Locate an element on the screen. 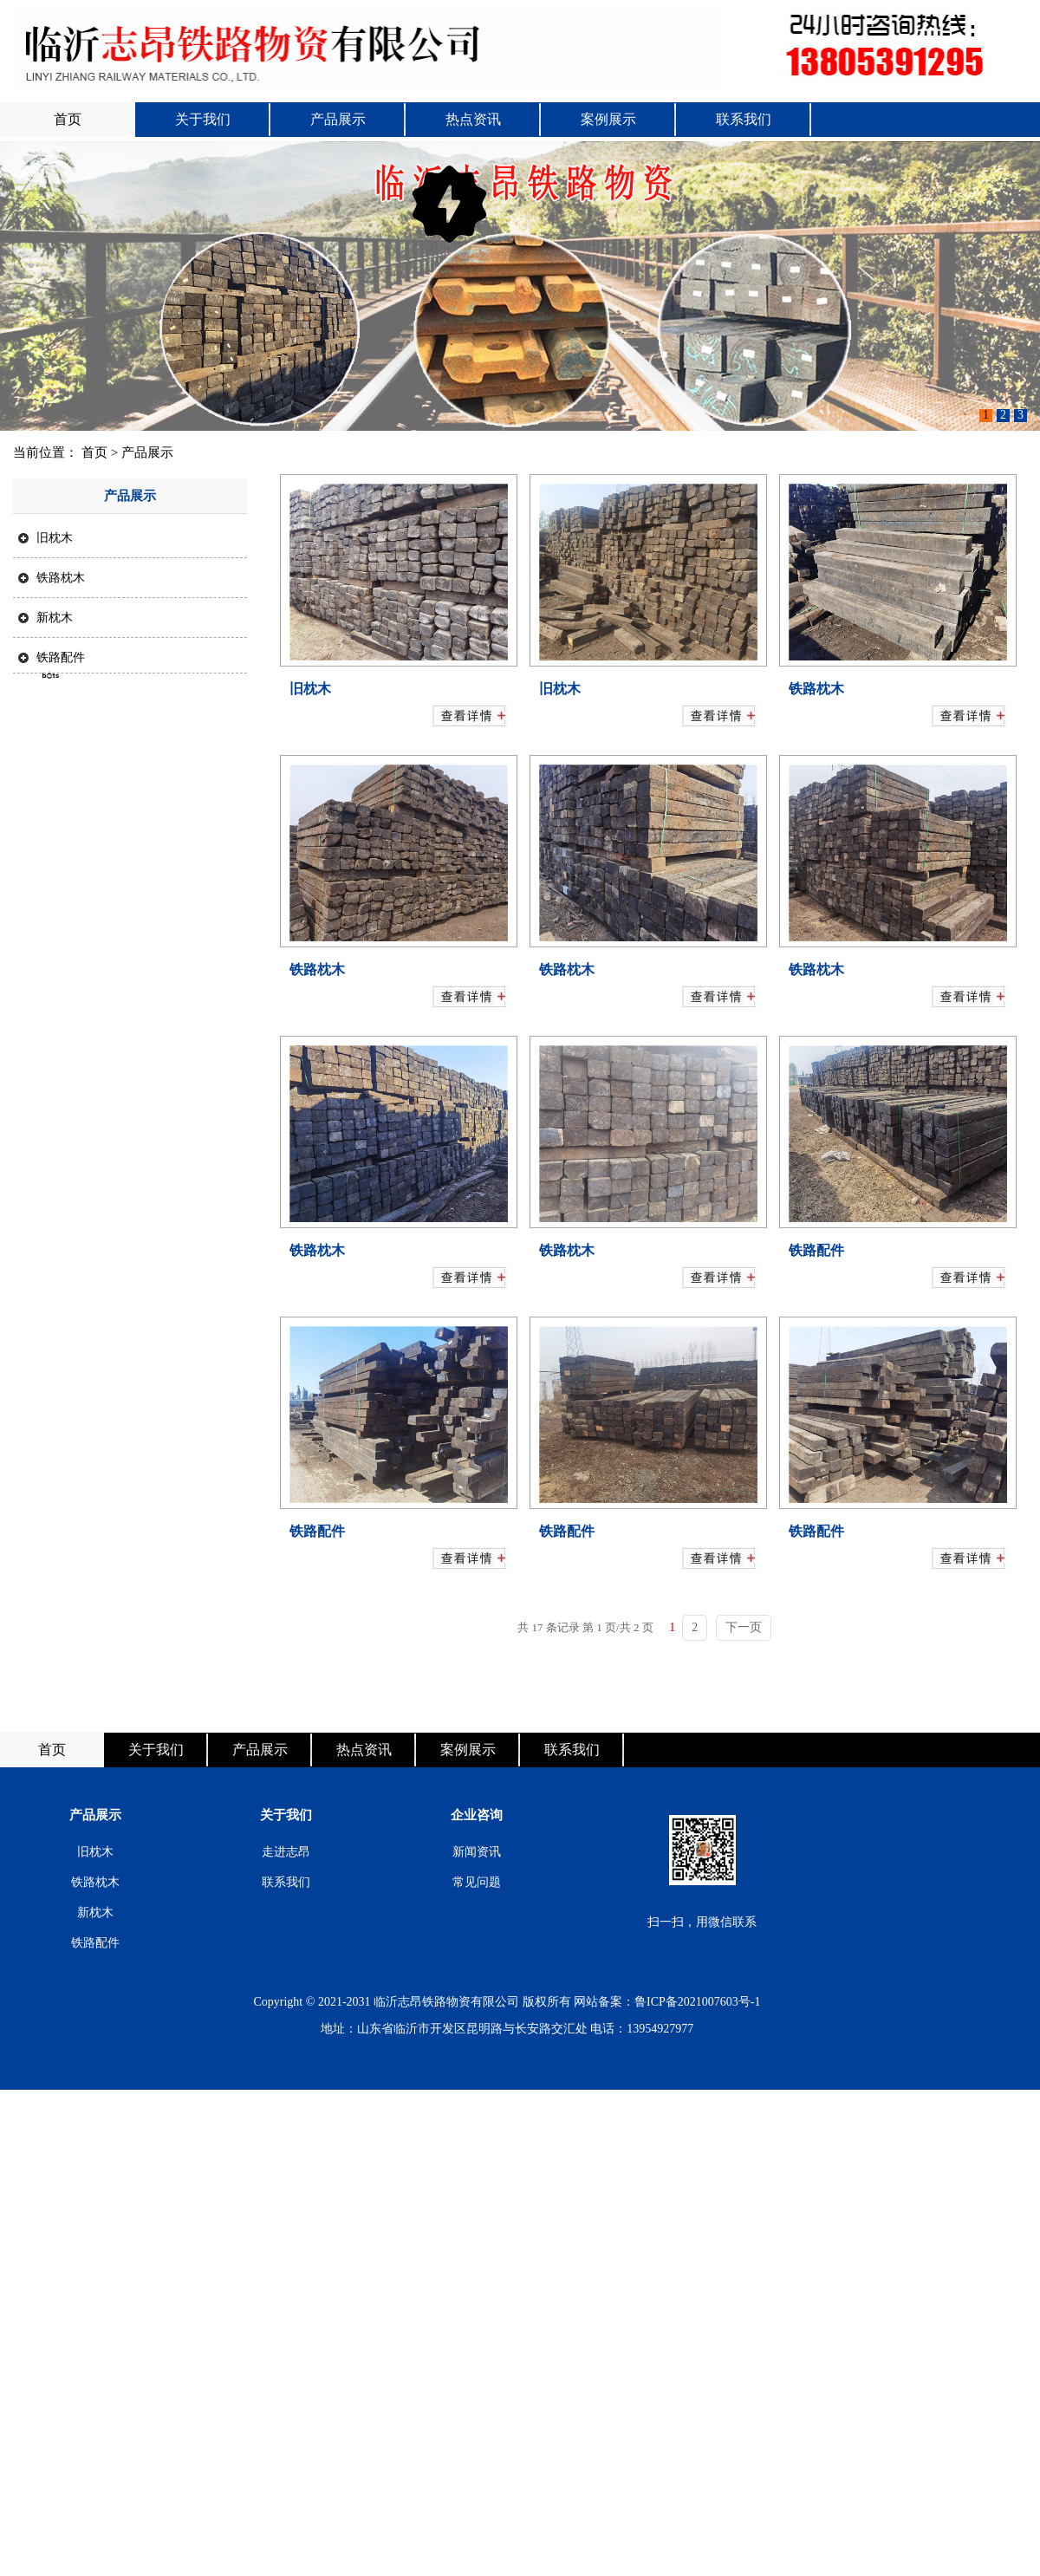 Image resolution: width=1040 pixels, height=2576 pixels. bots platform logo is located at coordinates (50, 675).